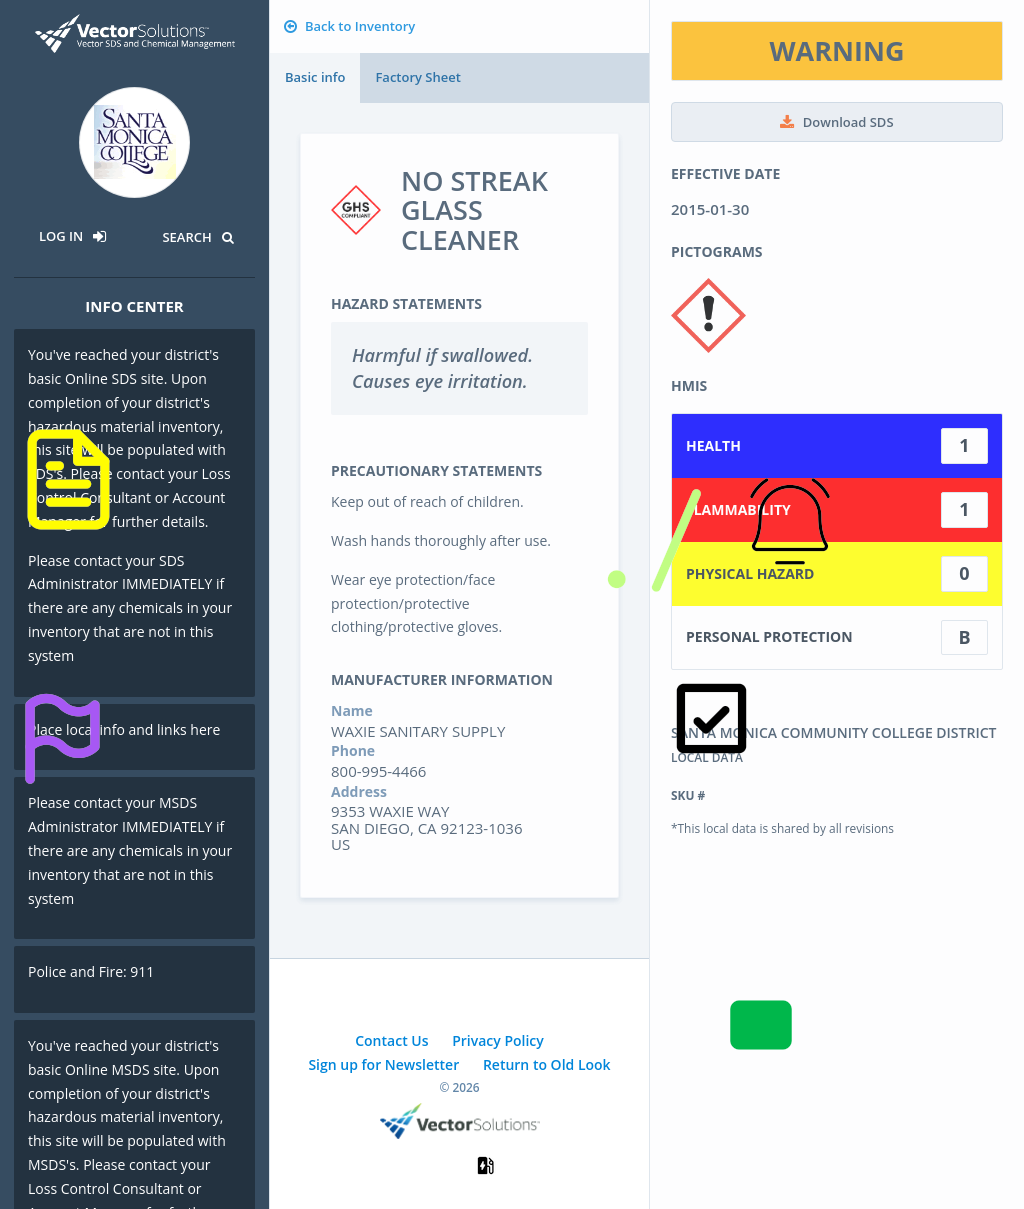 The image size is (1024, 1209). Describe the element at coordinates (655, 540) in the screenshot. I see `indicates a relative file path reference` at that location.